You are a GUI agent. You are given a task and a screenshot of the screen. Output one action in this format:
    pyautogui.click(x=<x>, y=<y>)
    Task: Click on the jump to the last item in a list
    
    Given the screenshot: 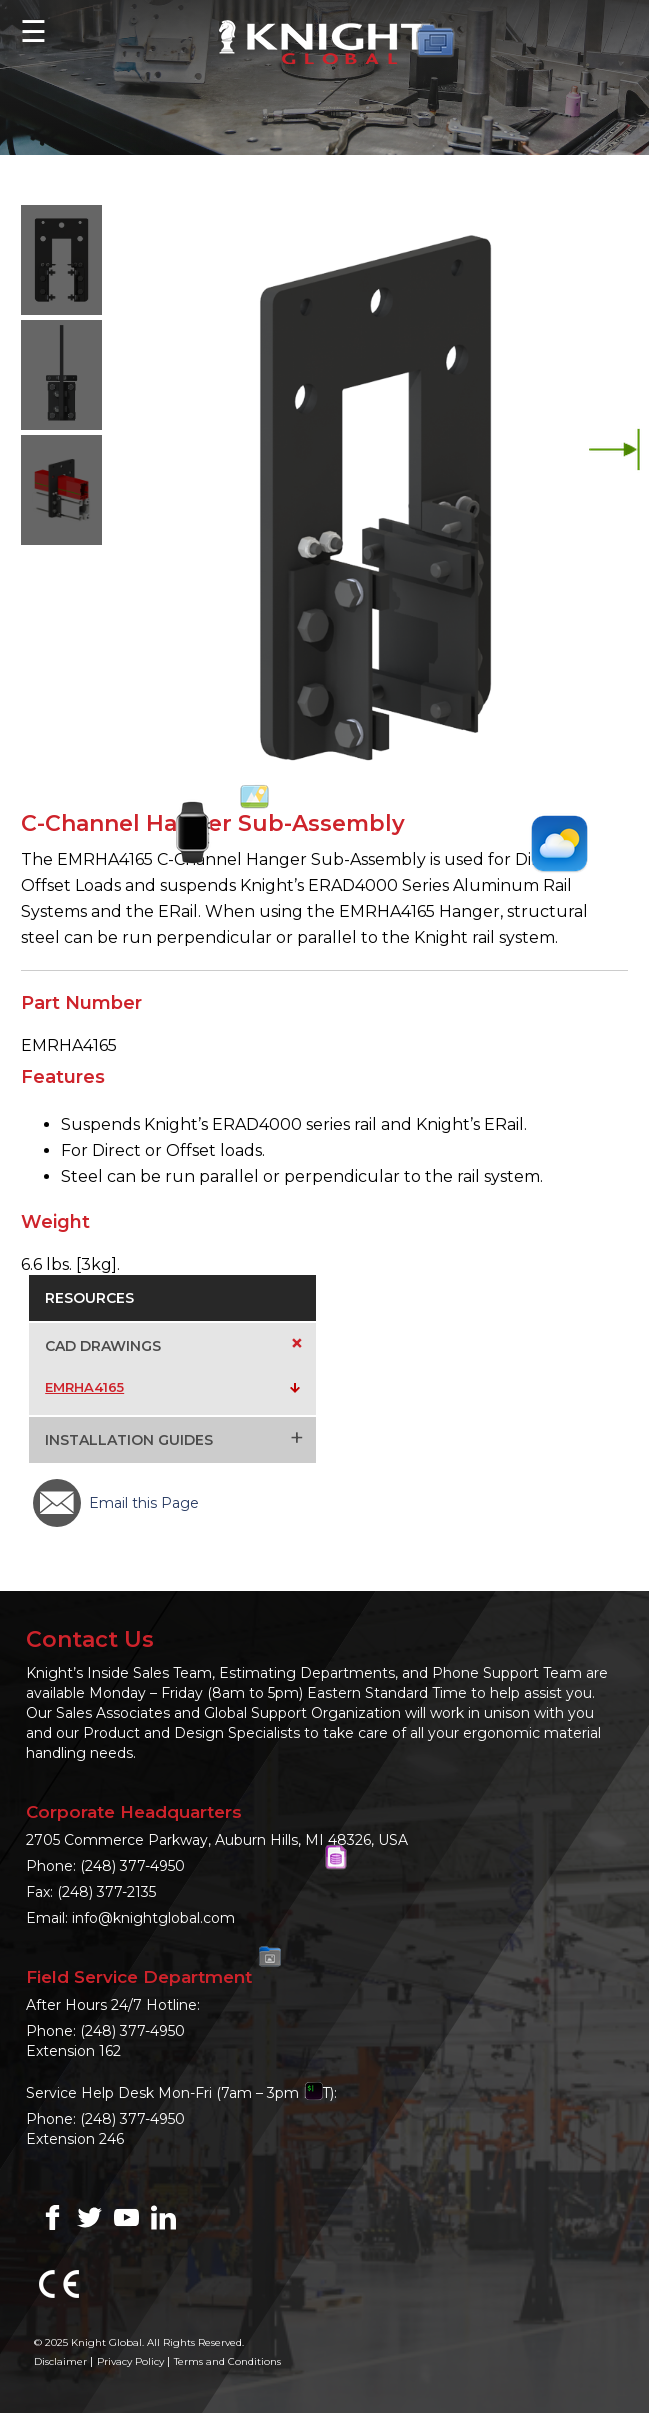 What is the action you would take?
    pyautogui.click(x=614, y=449)
    